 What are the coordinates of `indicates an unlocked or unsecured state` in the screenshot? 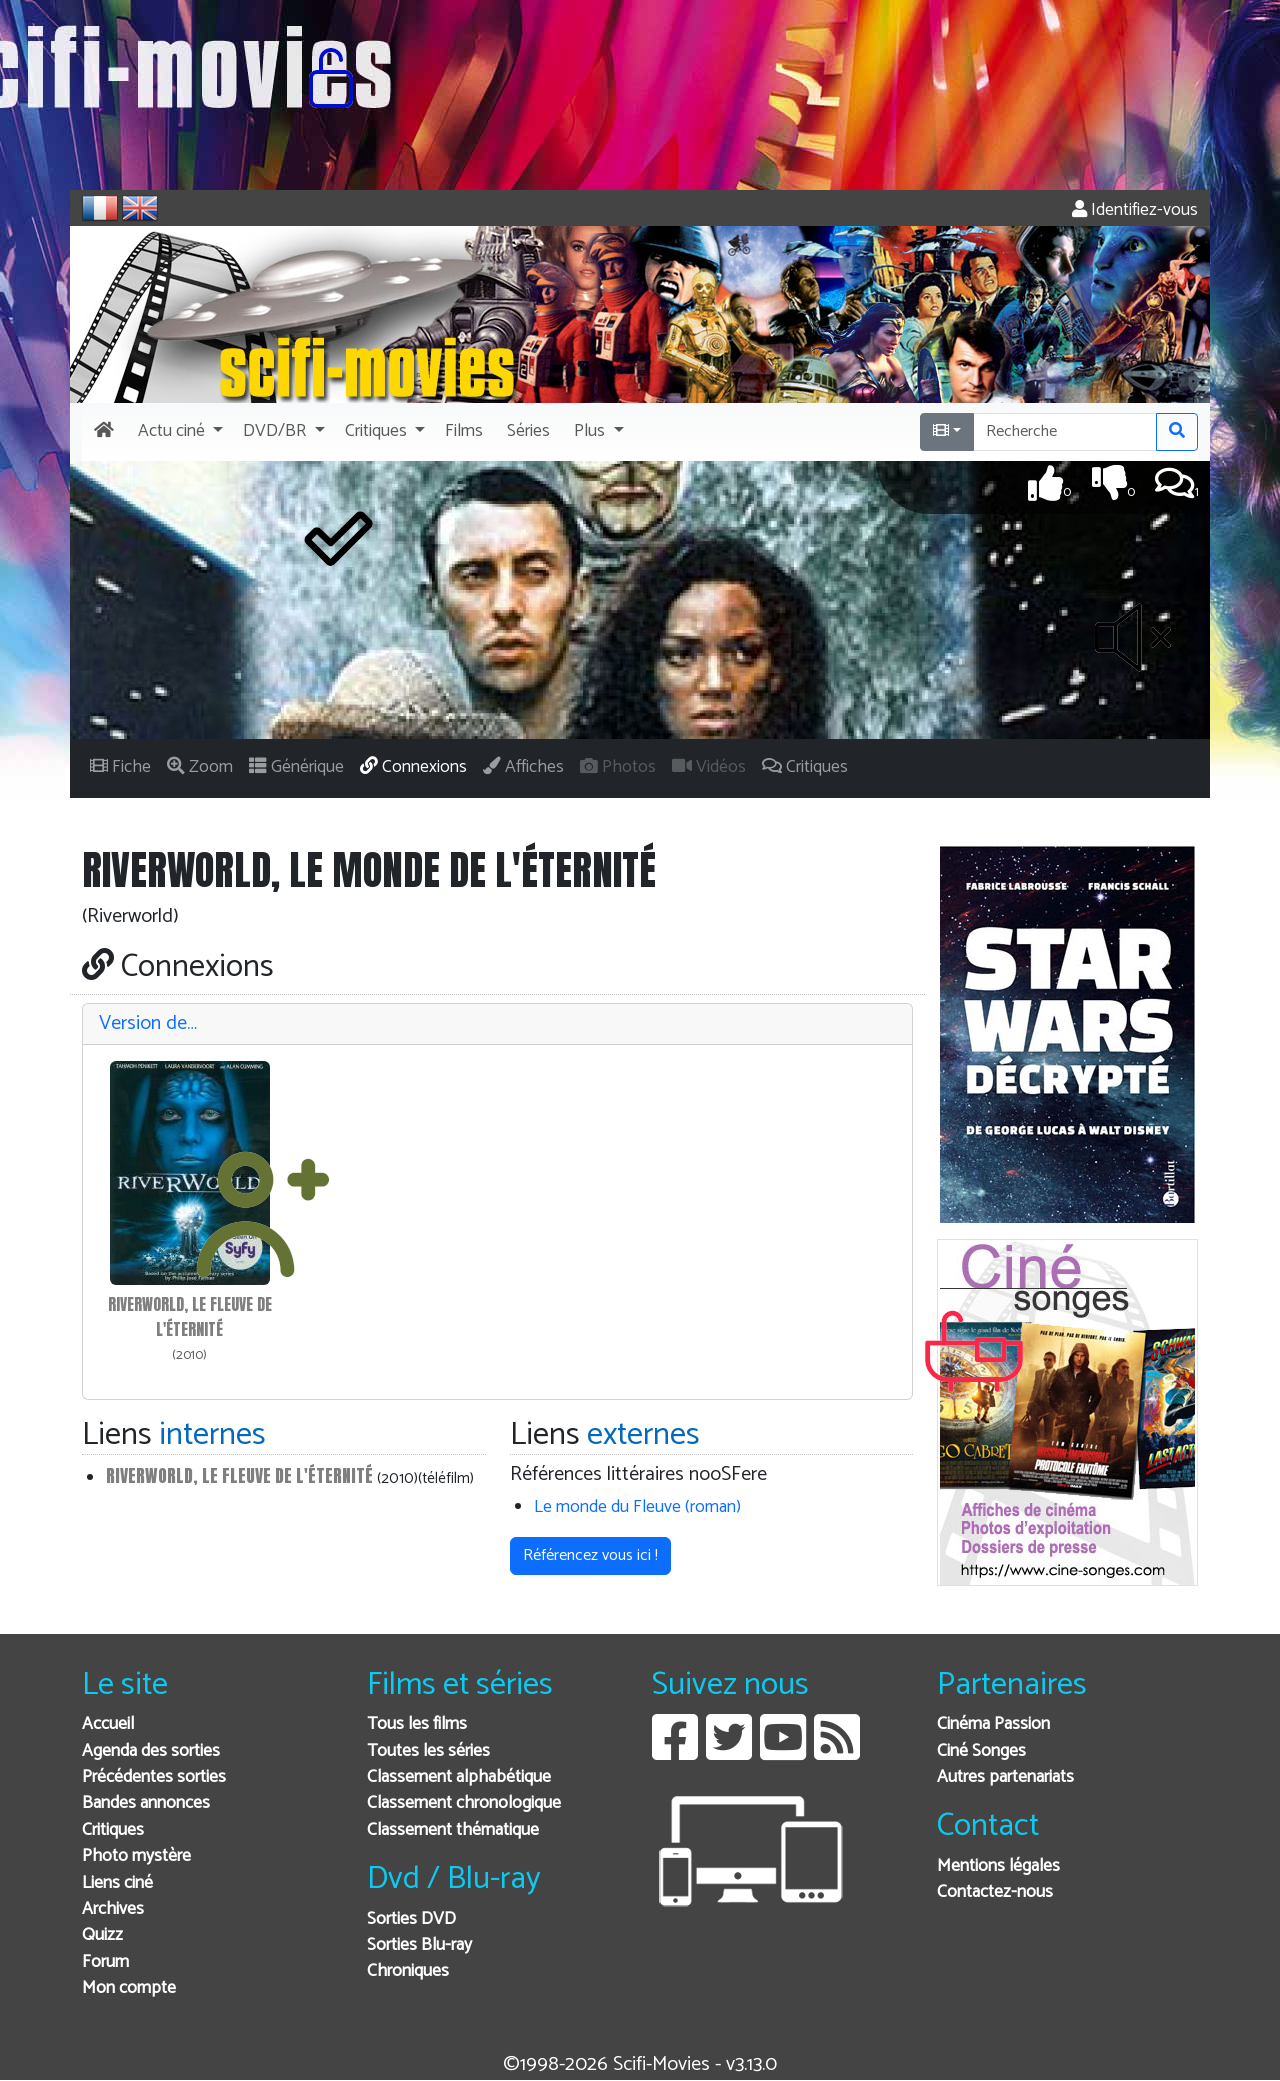 It's located at (331, 78).